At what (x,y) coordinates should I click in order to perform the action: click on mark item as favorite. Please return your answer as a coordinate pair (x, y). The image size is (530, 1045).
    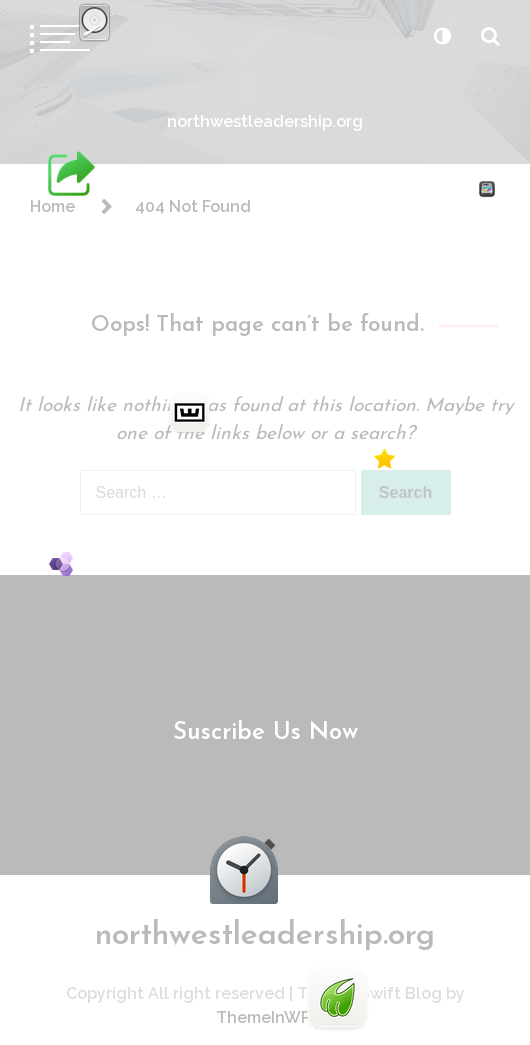
    Looking at the image, I should click on (384, 458).